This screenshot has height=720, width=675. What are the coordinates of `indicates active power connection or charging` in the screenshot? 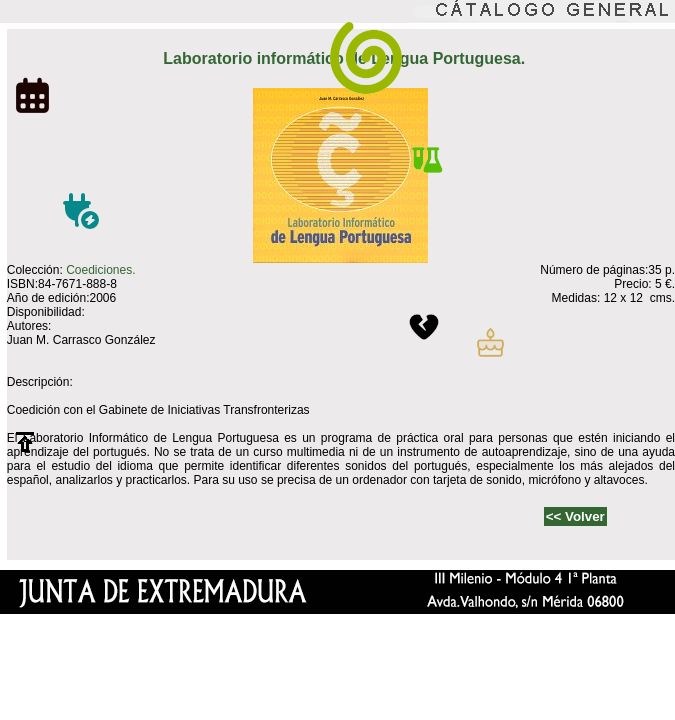 It's located at (79, 211).